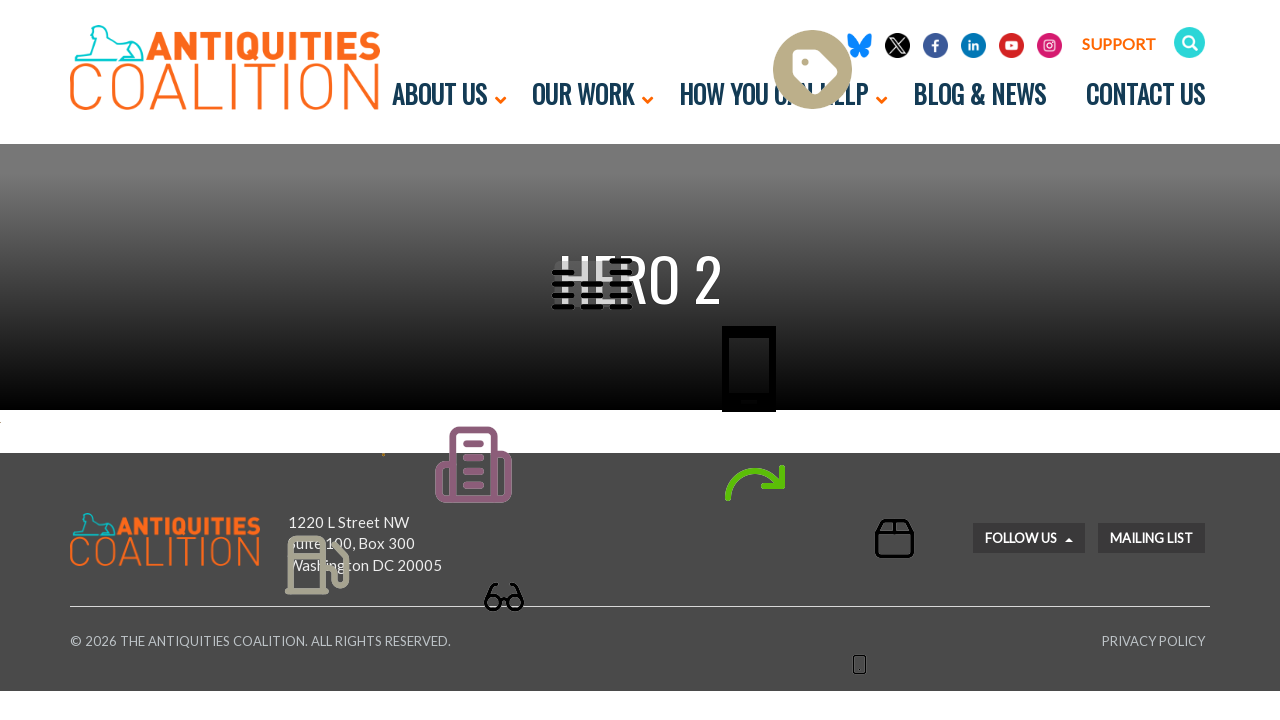 The height and width of the screenshot is (720, 1280). I want to click on view package or shipment details, so click(894, 538).